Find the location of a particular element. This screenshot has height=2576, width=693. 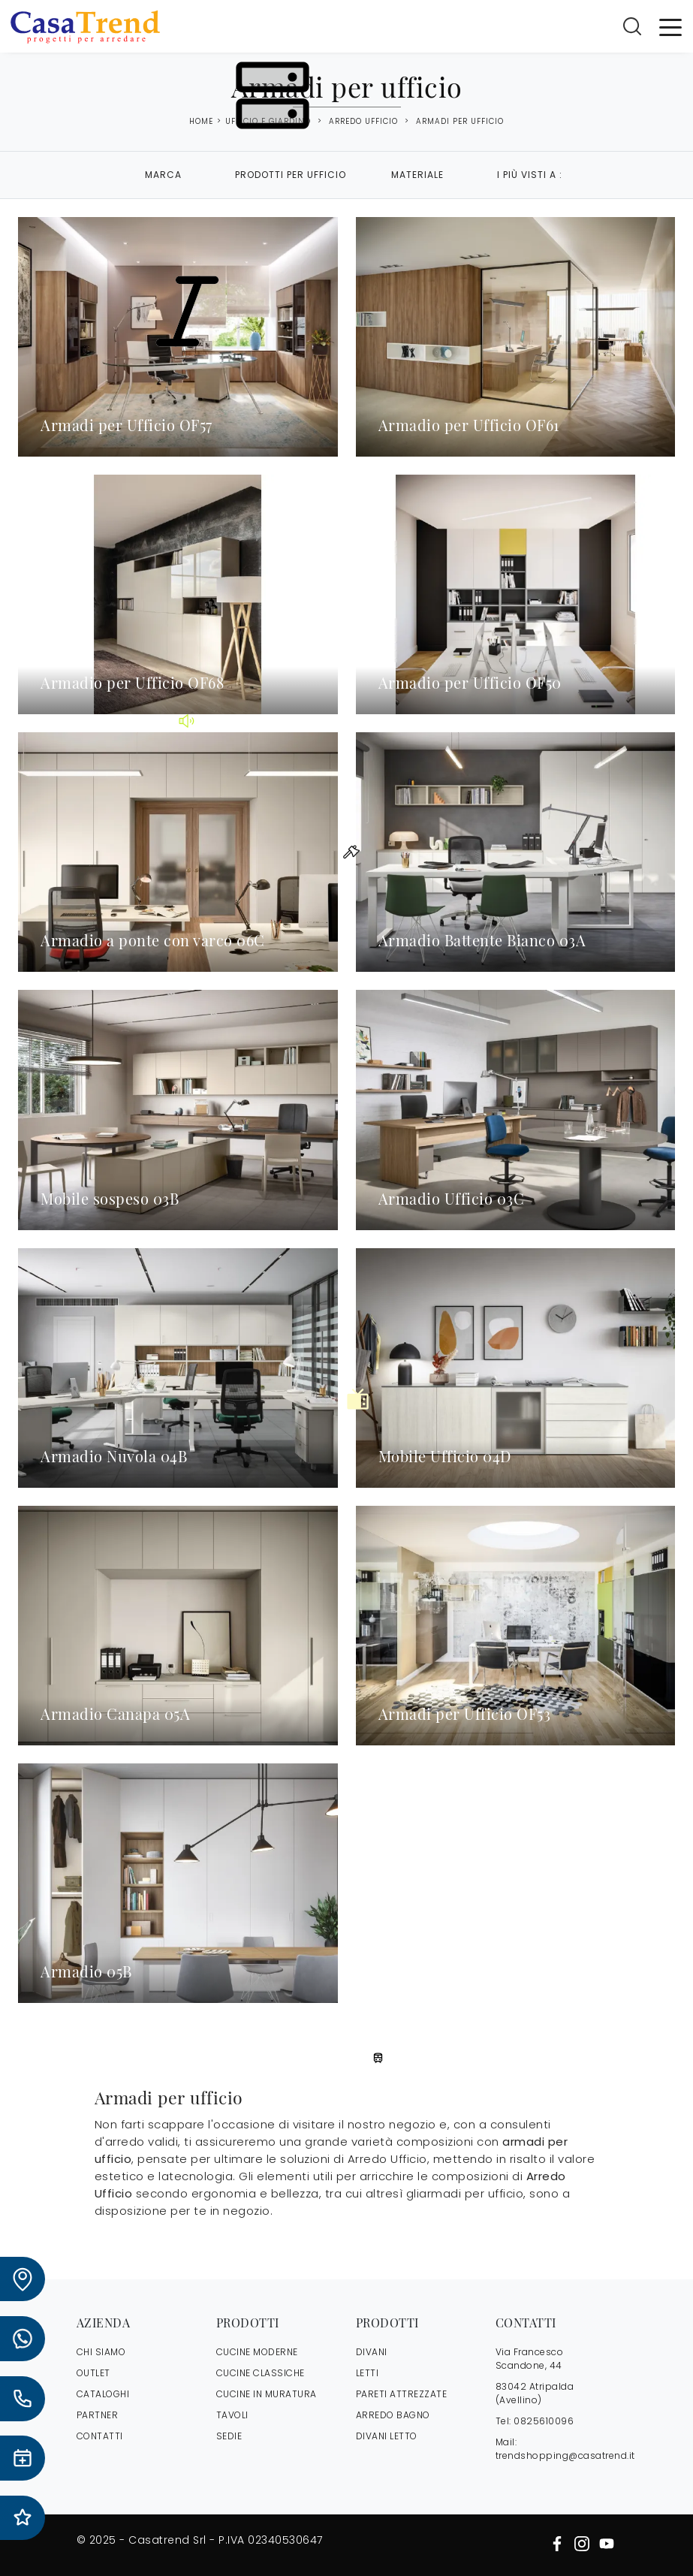

tool or equipment category is located at coordinates (351, 852).